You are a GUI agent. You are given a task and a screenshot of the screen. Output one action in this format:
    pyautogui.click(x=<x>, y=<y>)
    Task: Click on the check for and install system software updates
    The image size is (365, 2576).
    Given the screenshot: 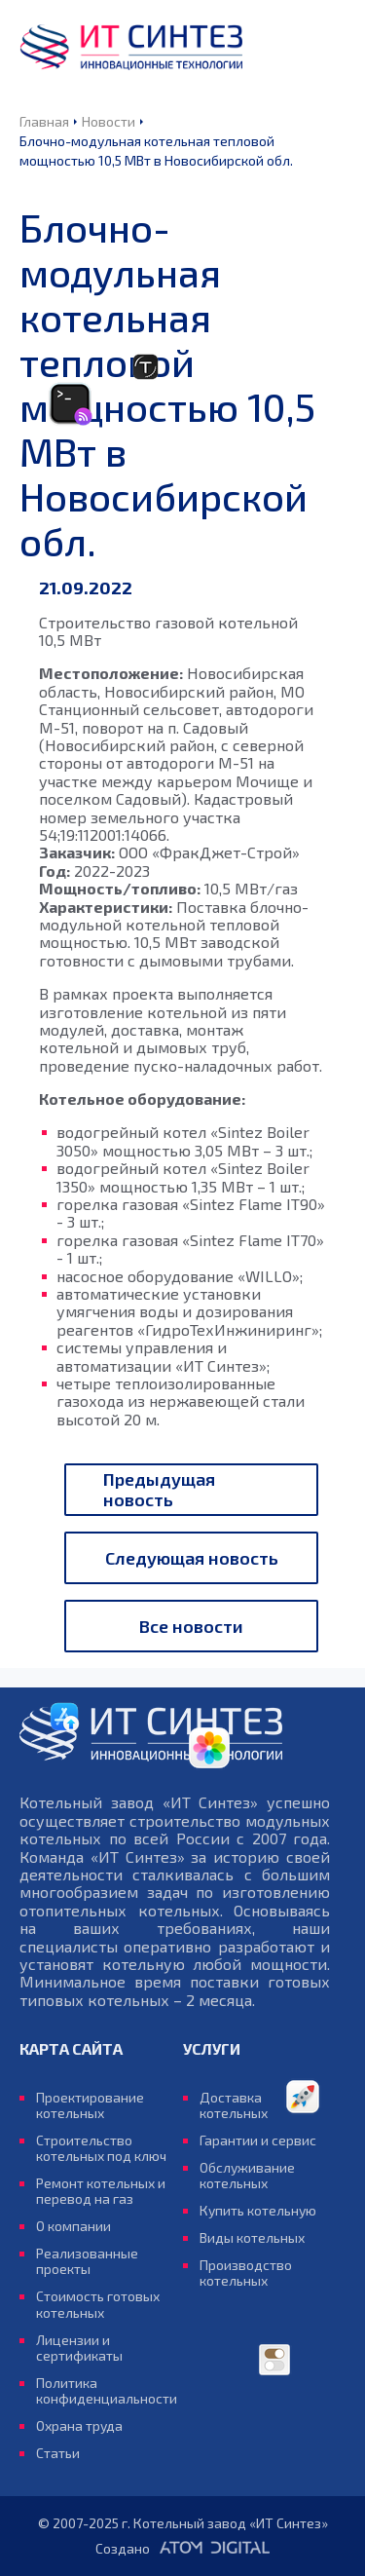 What is the action you would take?
    pyautogui.click(x=64, y=1717)
    